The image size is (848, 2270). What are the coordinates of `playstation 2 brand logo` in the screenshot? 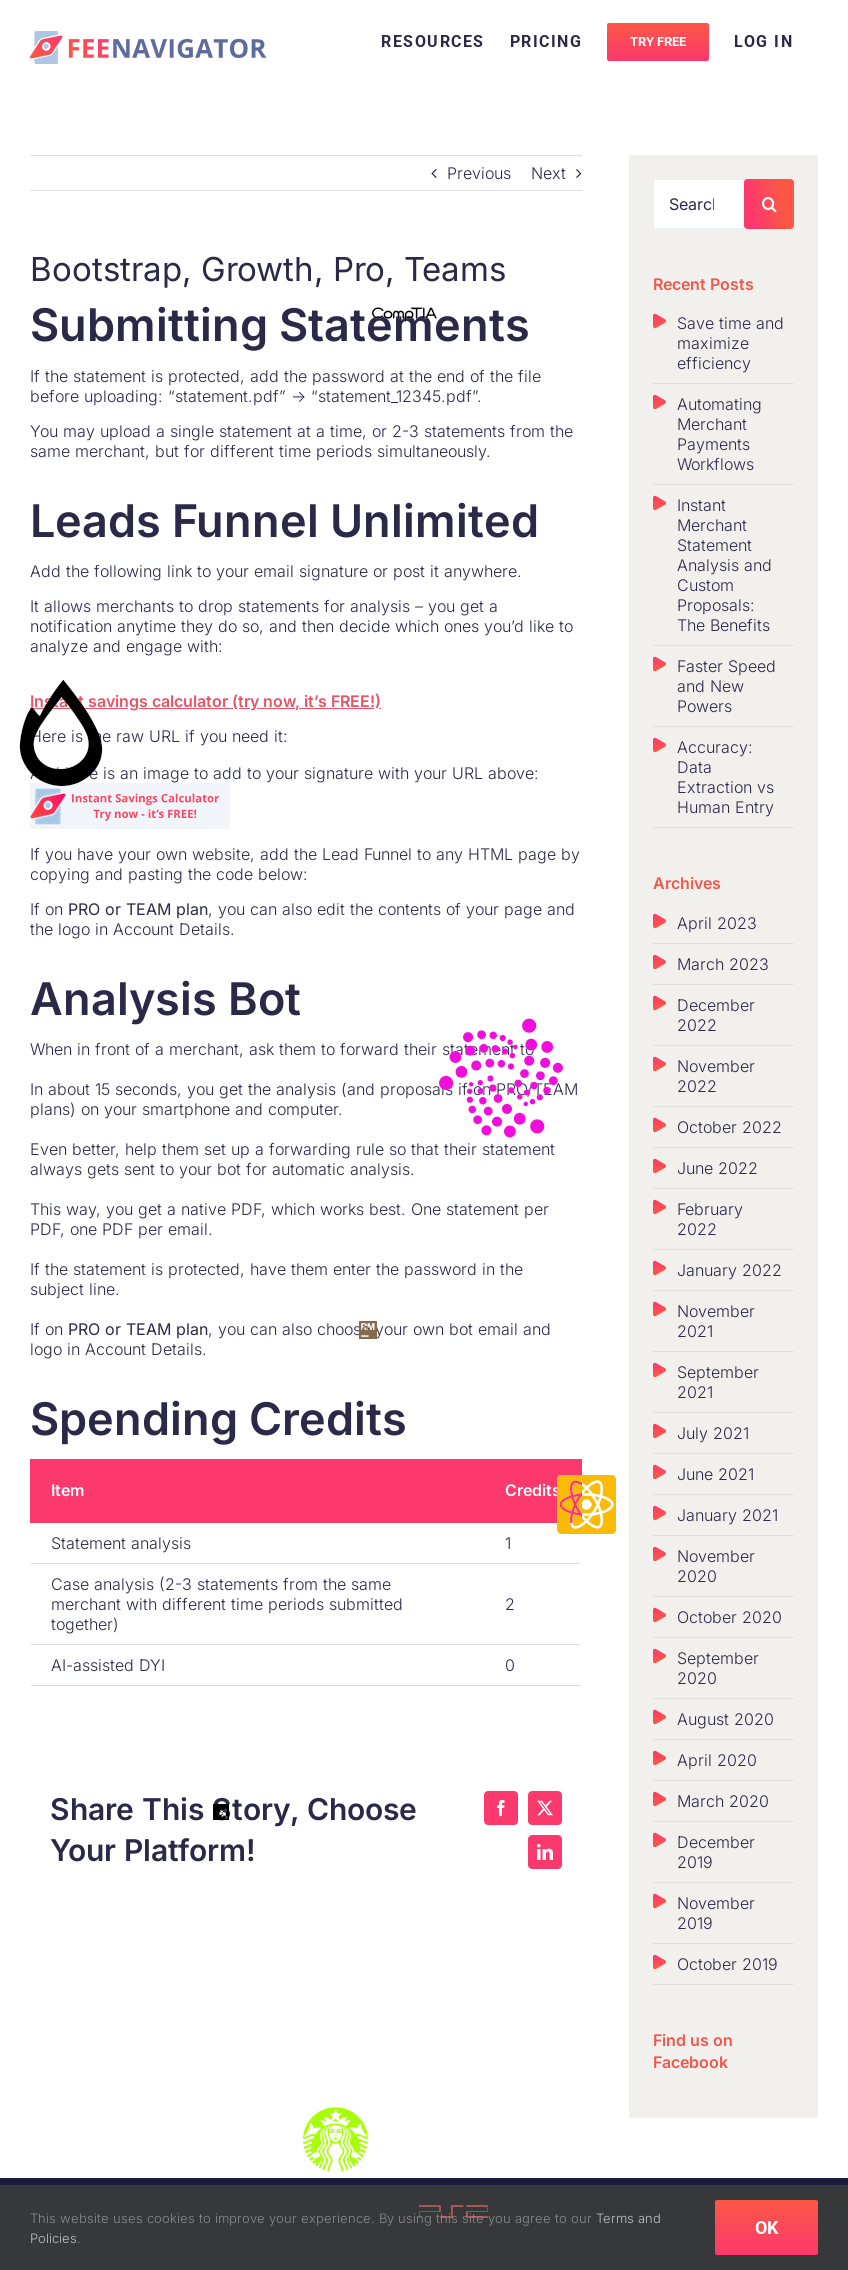 It's located at (453, 2211).